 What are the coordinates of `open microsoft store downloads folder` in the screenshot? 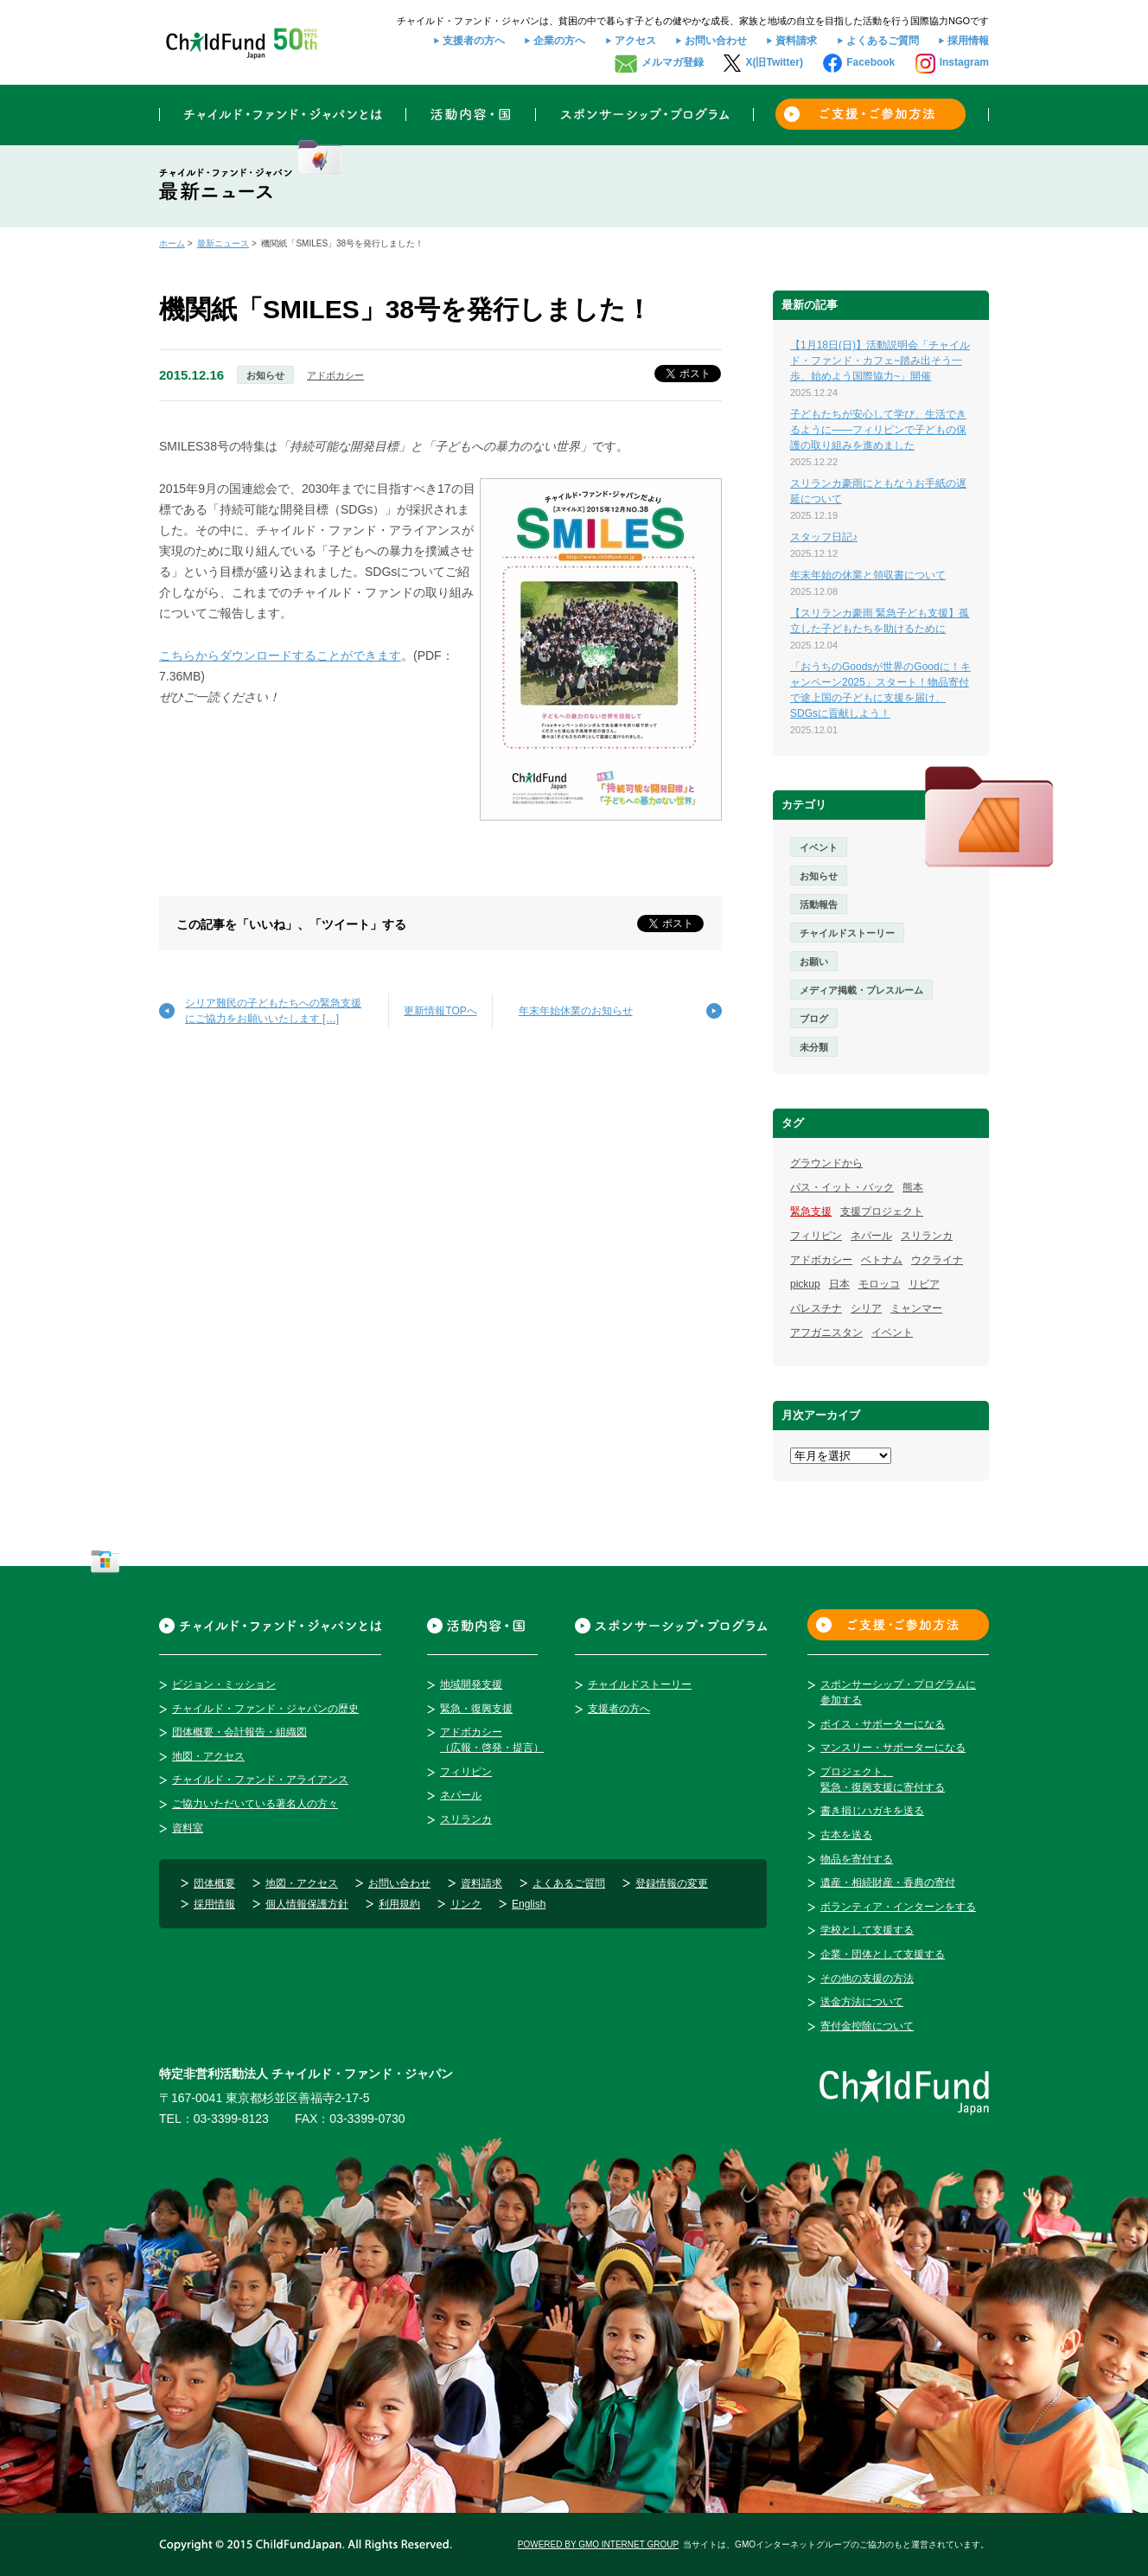 It's located at (105, 1562).